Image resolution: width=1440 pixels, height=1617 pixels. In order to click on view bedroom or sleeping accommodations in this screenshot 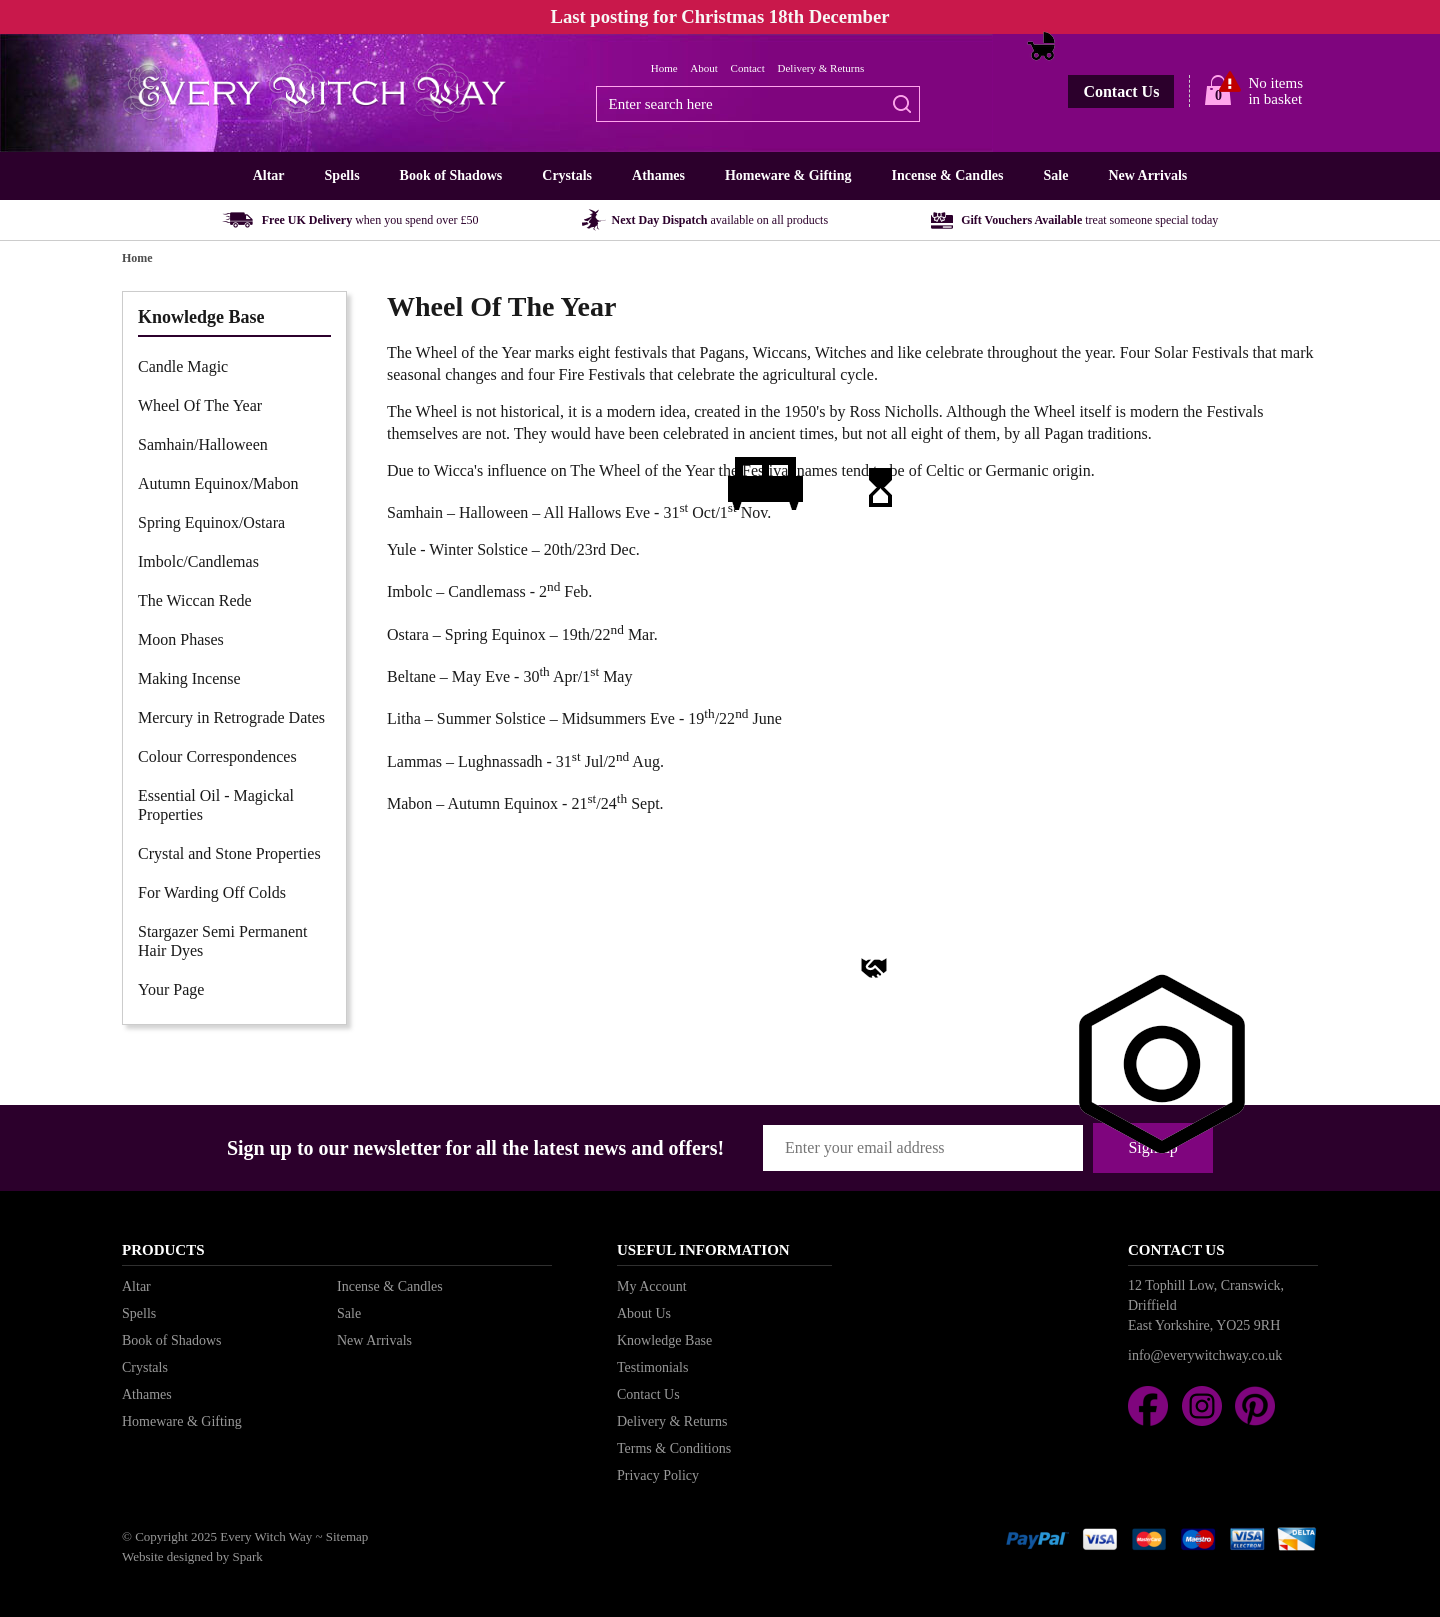, I will do `click(765, 483)`.